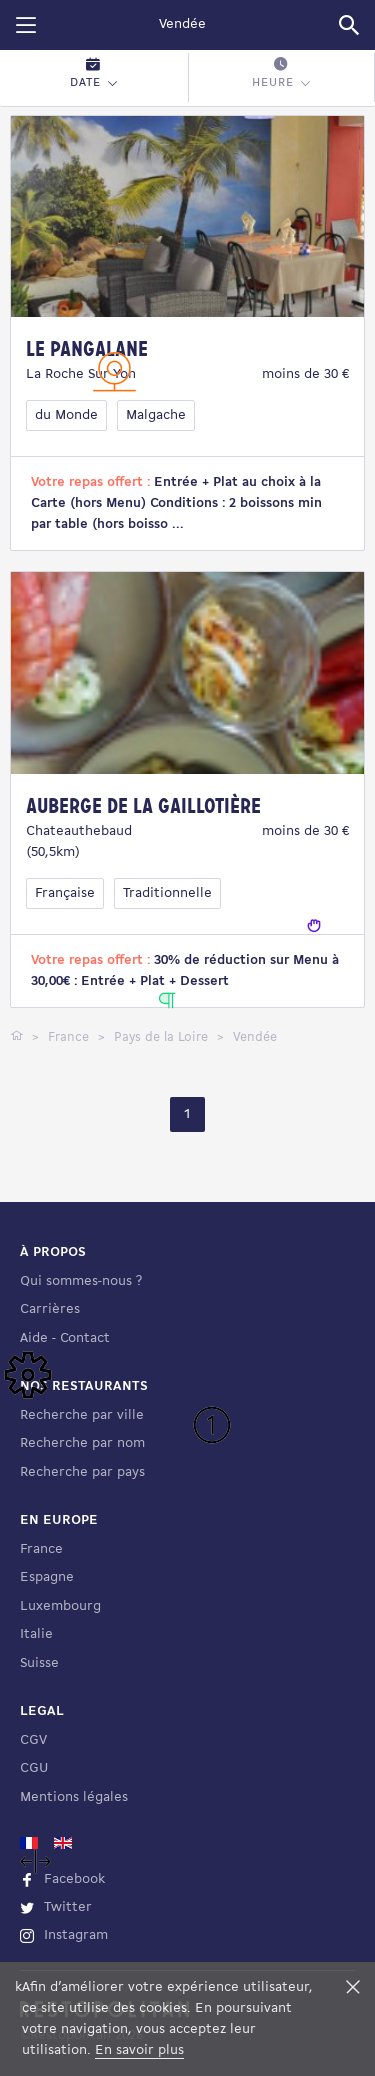 This screenshot has height=2076, width=375. Describe the element at coordinates (167, 1000) in the screenshot. I see `insert a paragraph break` at that location.